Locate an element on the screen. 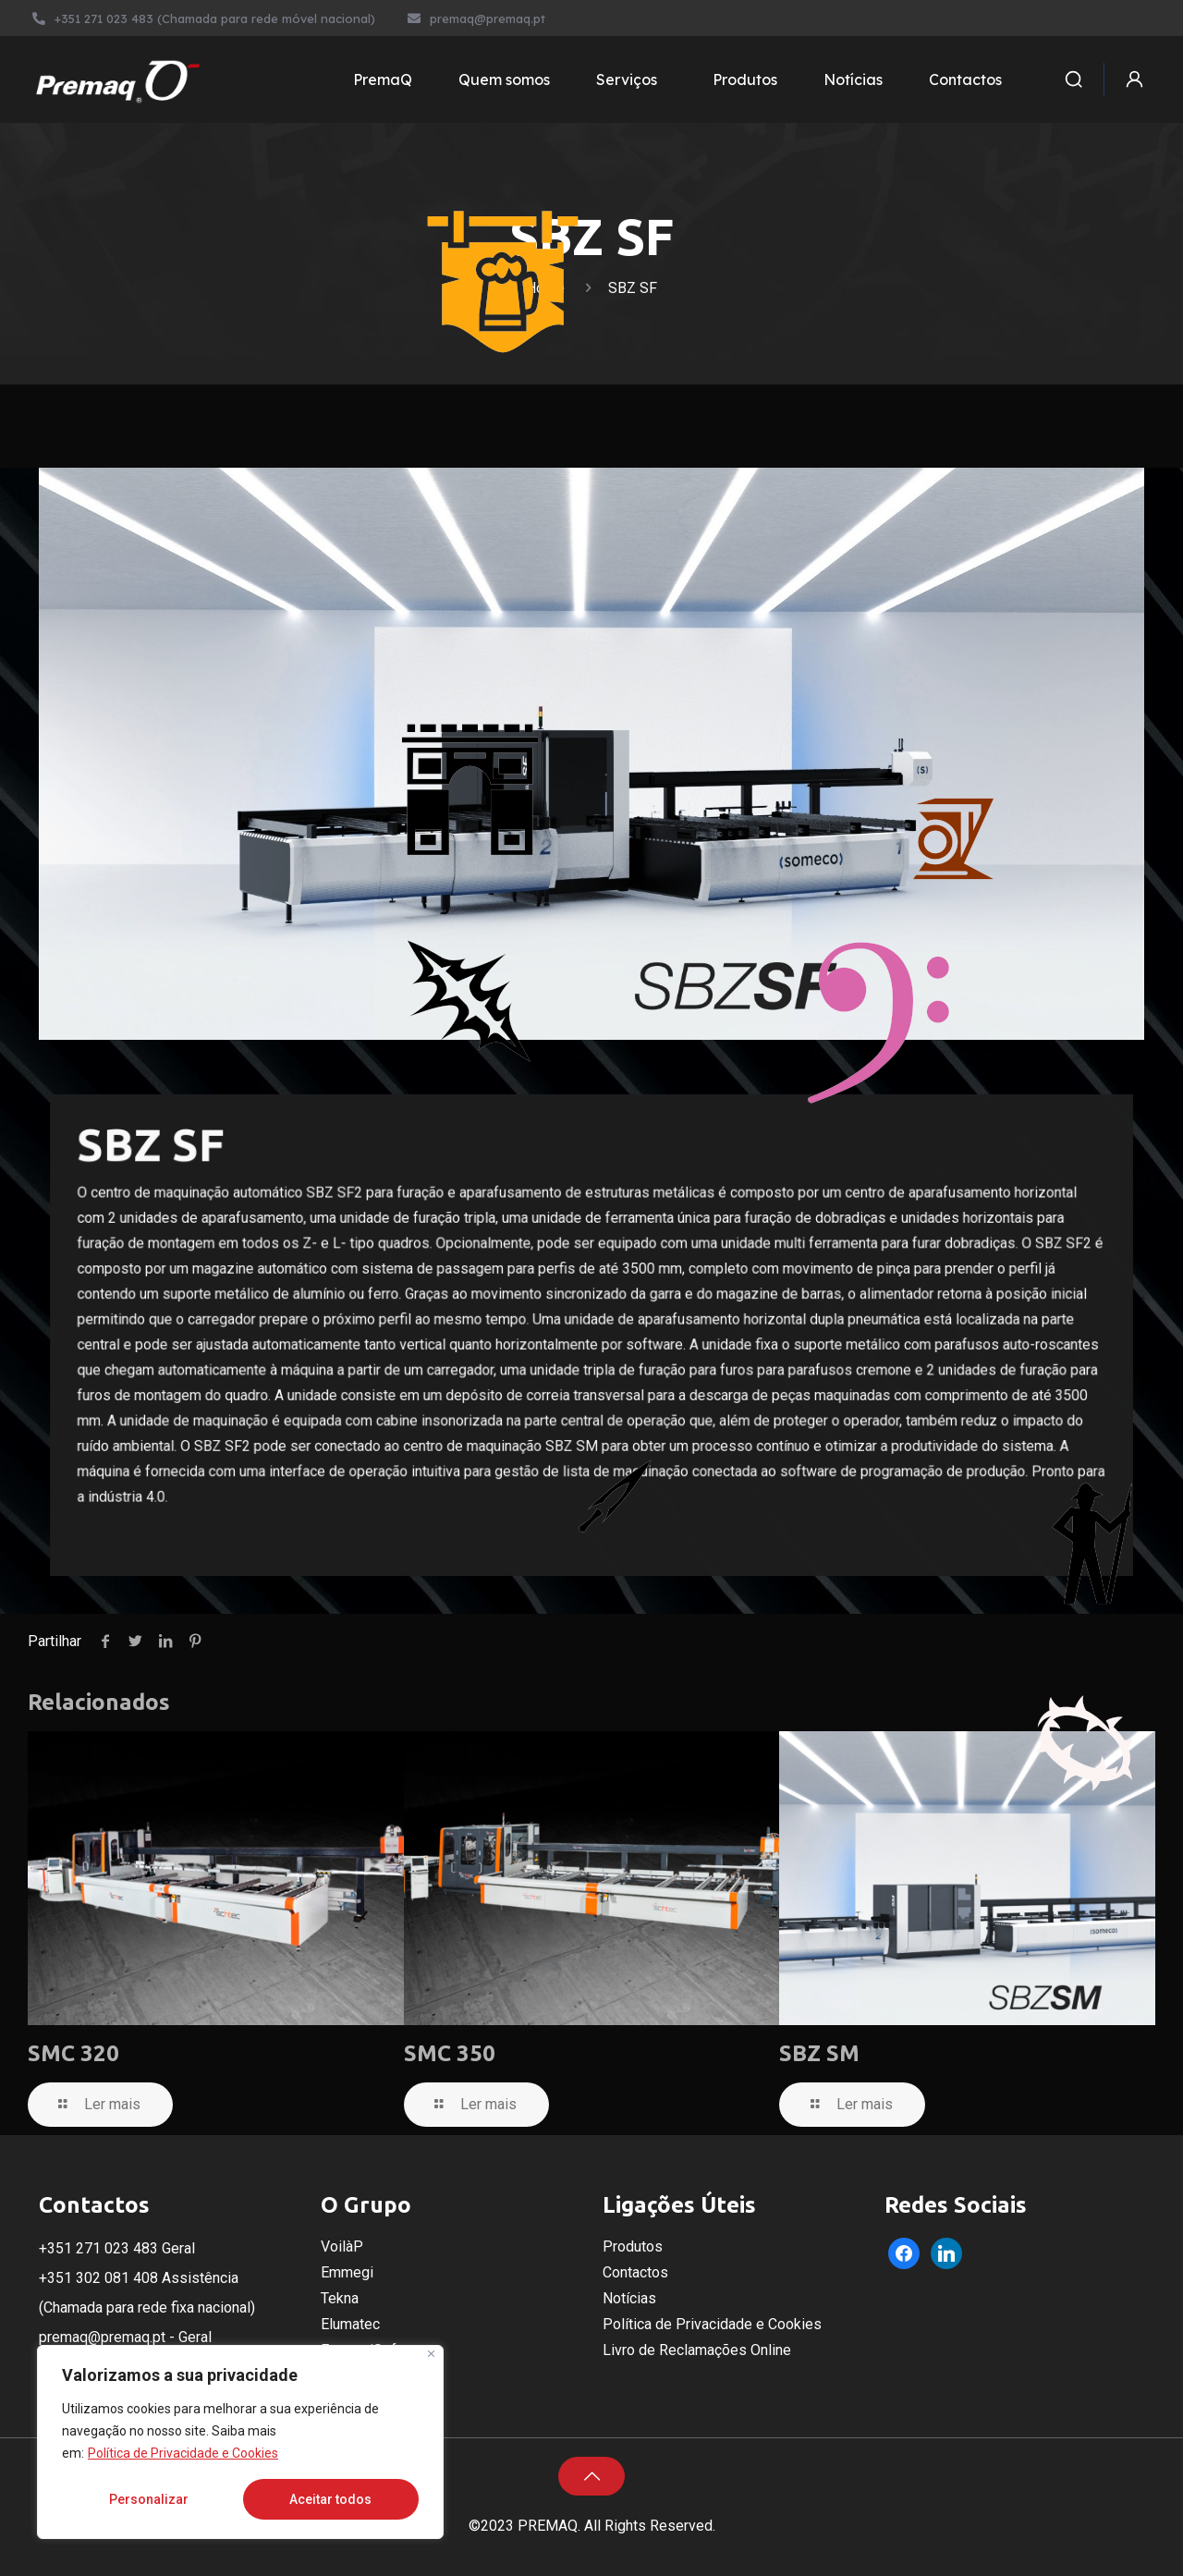 This screenshot has width=1183, height=2576. indicates a religious or Easter-themed game element is located at coordinates (1083, 1742).